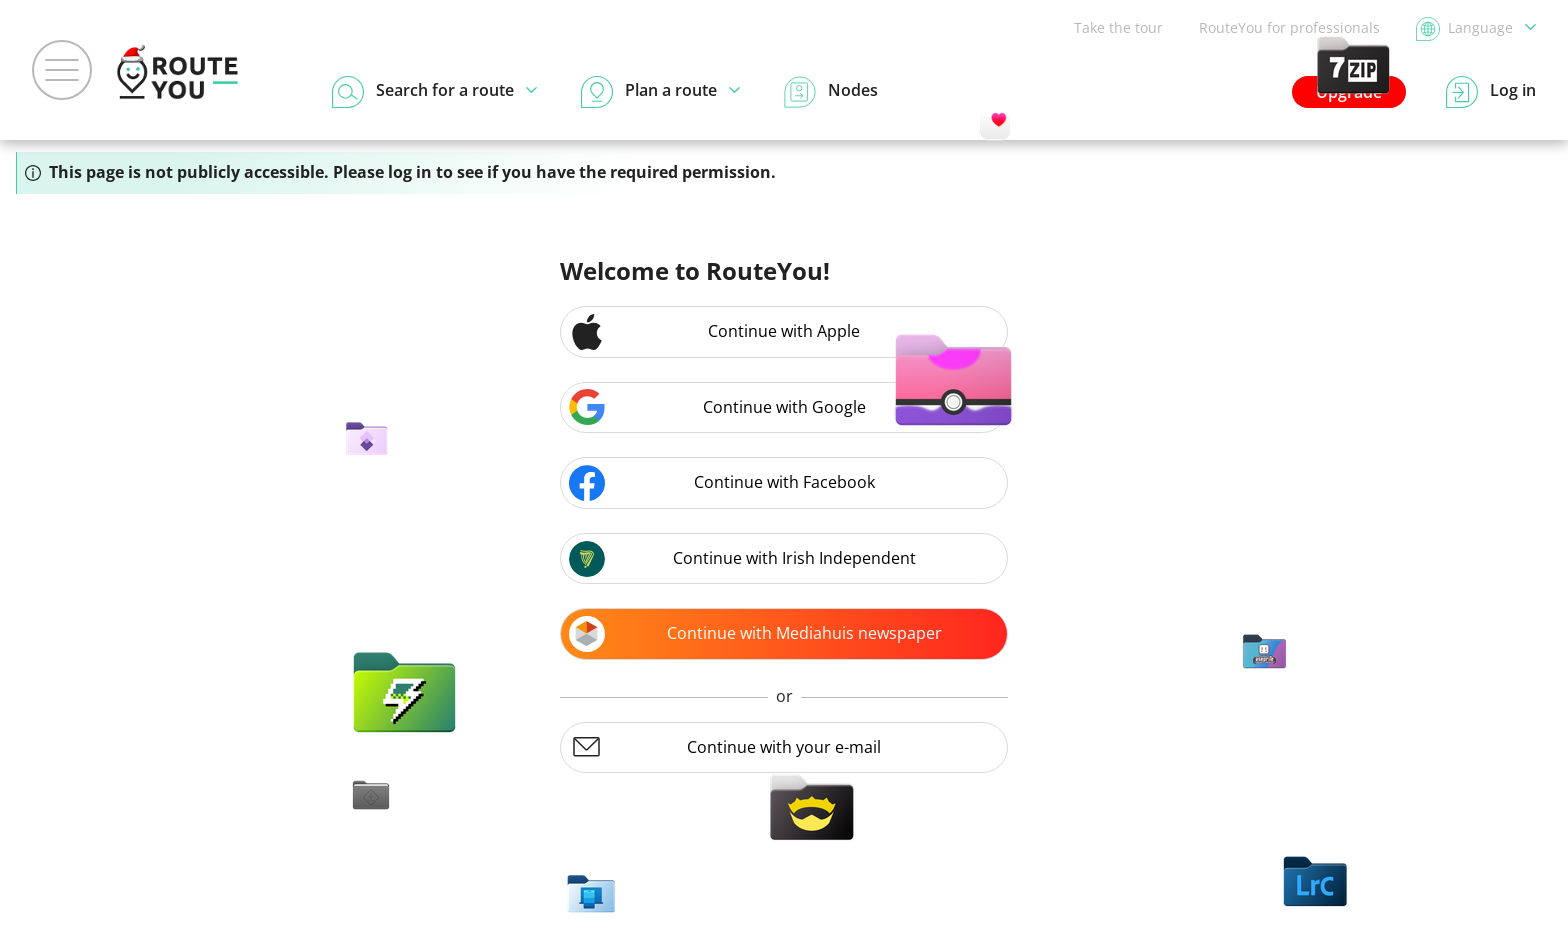 This screenshot has width=1568, height=942. Describe the element at coordinates (1264, 652) in the screenshot. I see `open folder containing aseprite project files` at that location.